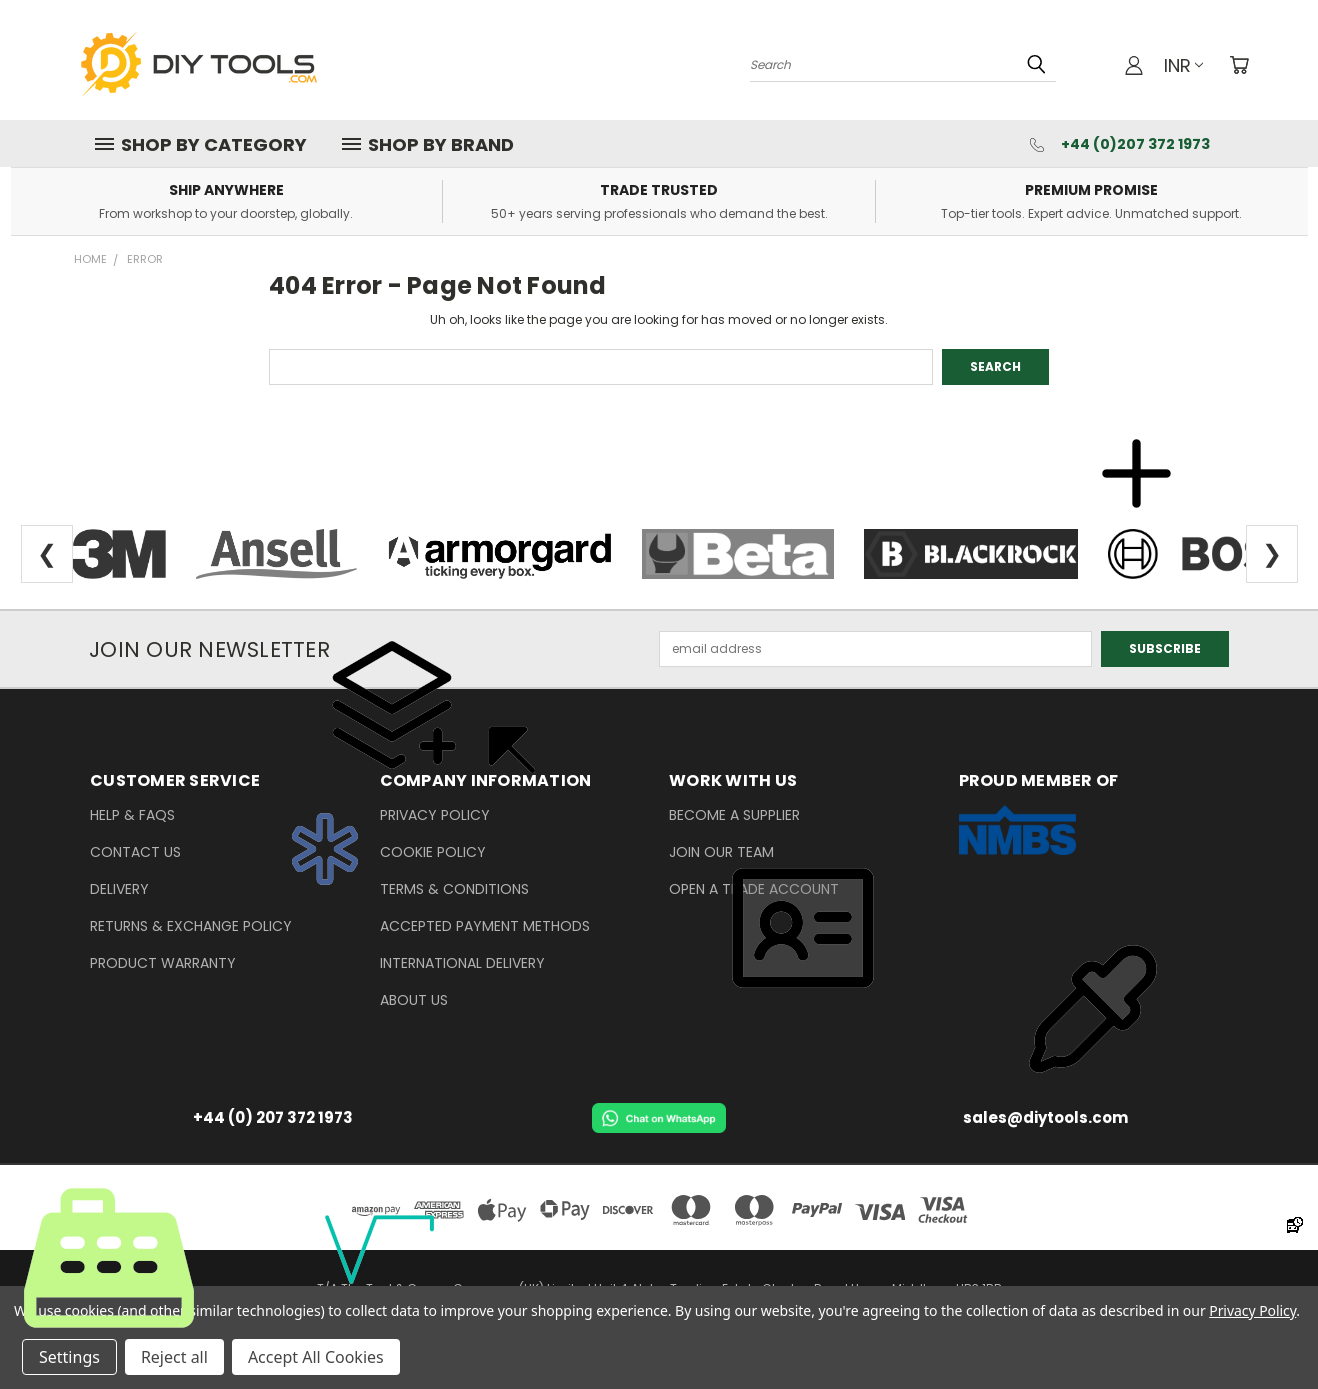 The height and width of the screenshot is (1389, 1318). I want to click on view bus or transit departure times, so click(1295, 1225).